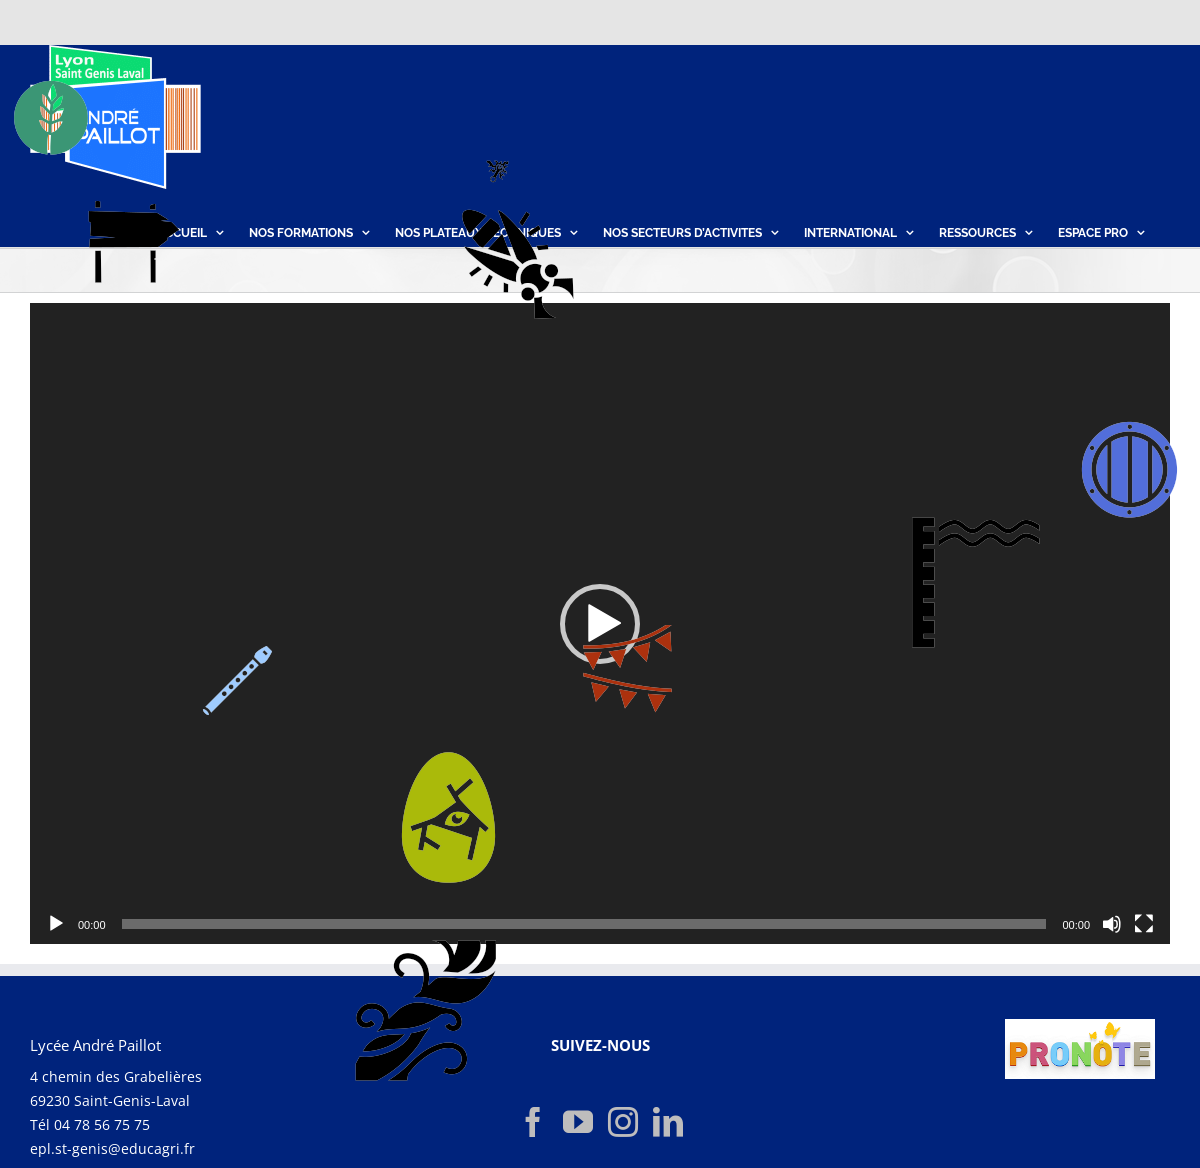 This screenshot has width=1200, height=1168. I want to click on indicates earwig pest type in an insect identification app, so click(517, 264).